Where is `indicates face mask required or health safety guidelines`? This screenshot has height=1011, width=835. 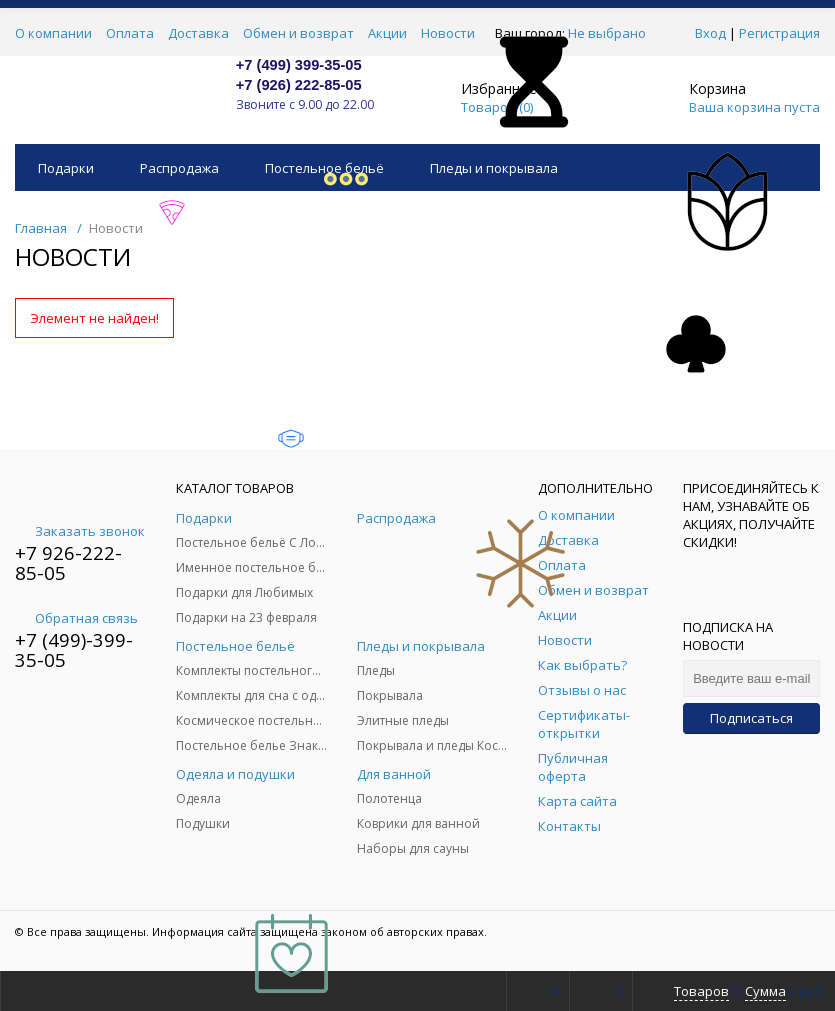
indicates face mask required or health safety guidelines is located at coordinates (291, 439).